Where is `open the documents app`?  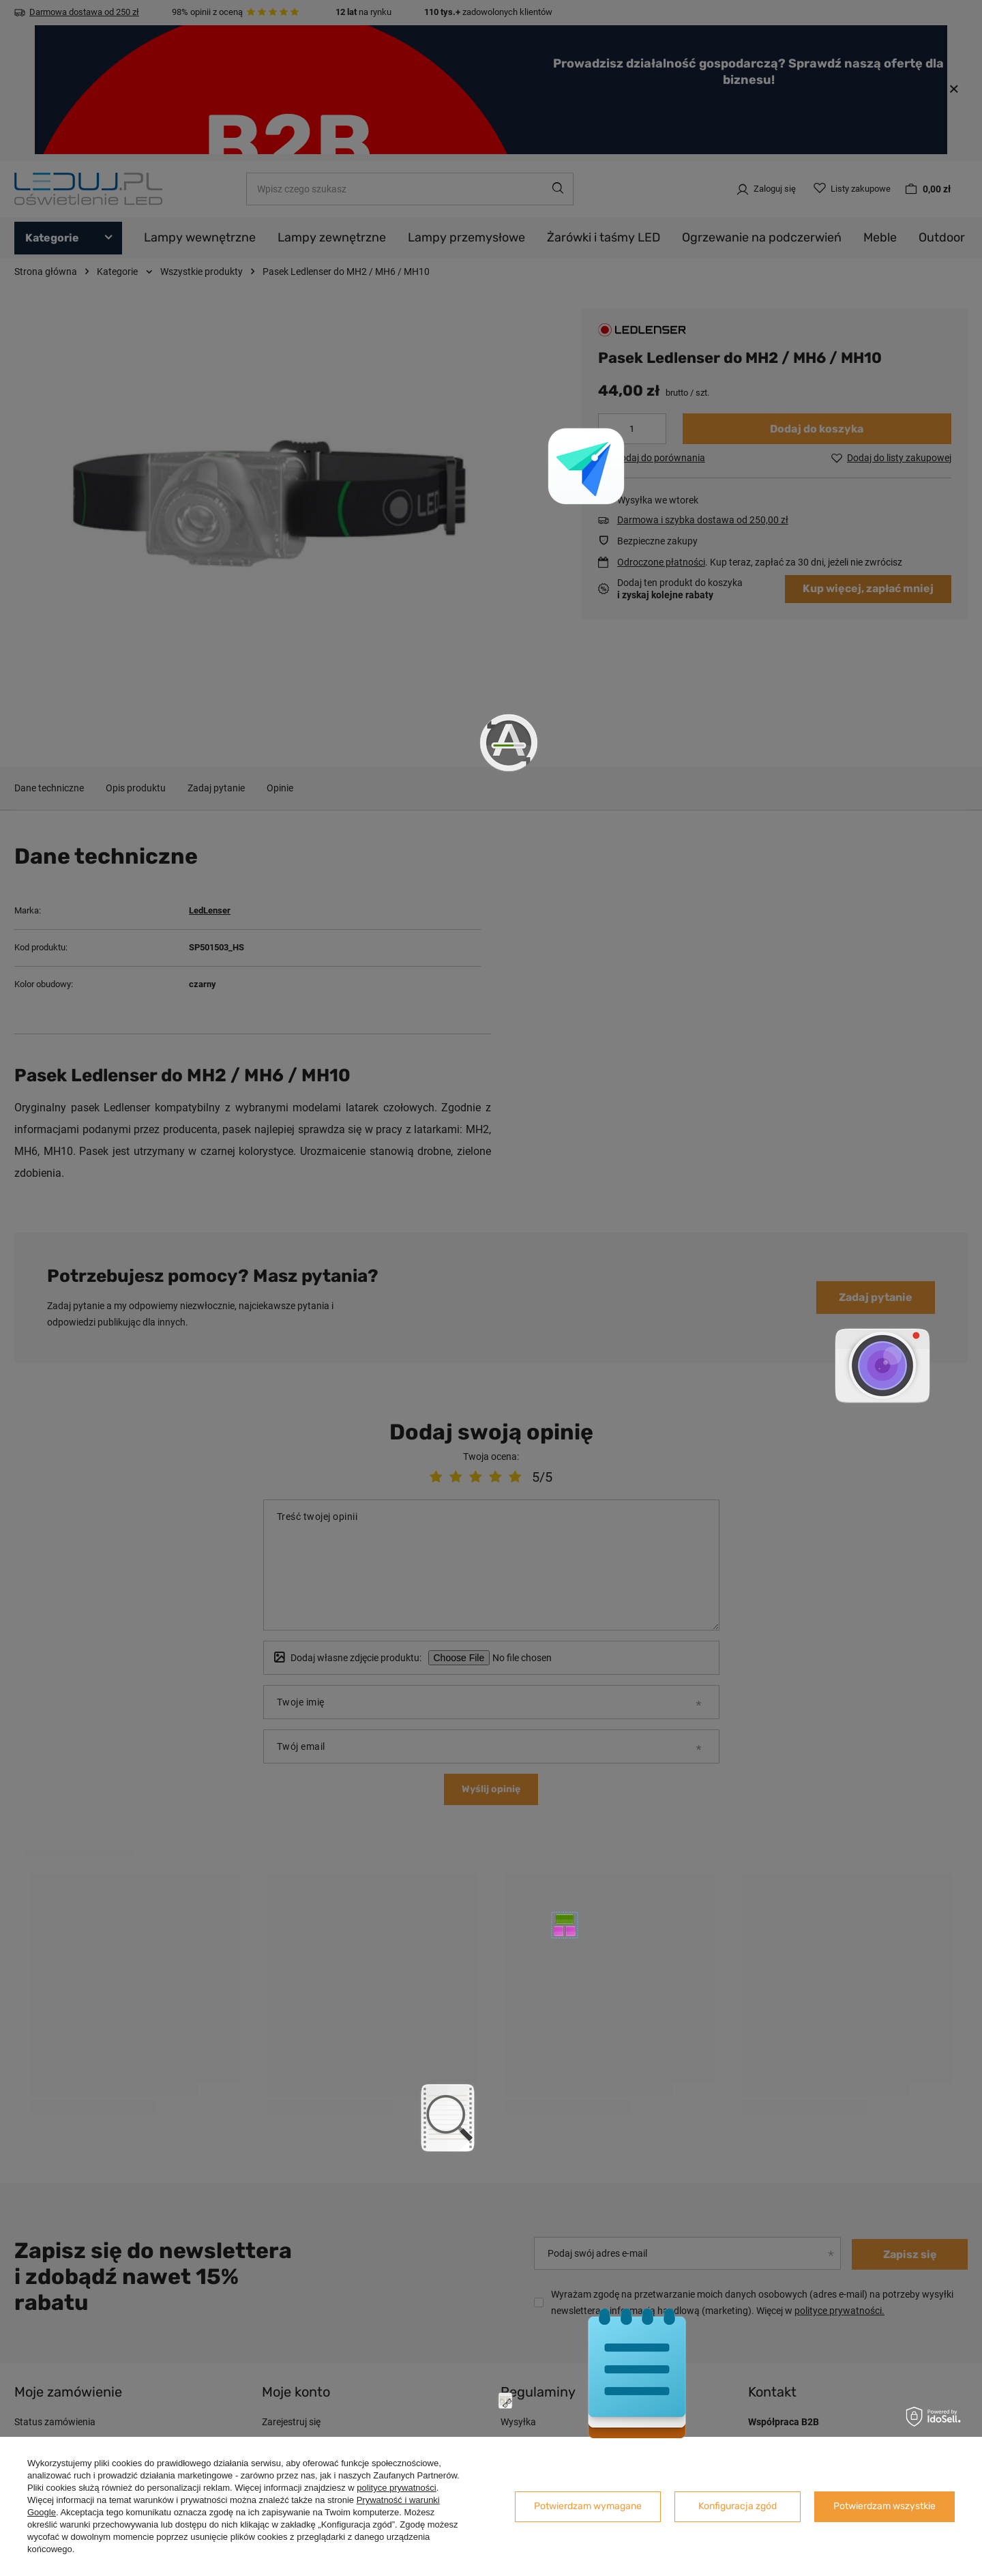 open the documents app is located at coordinates (505, 2401).